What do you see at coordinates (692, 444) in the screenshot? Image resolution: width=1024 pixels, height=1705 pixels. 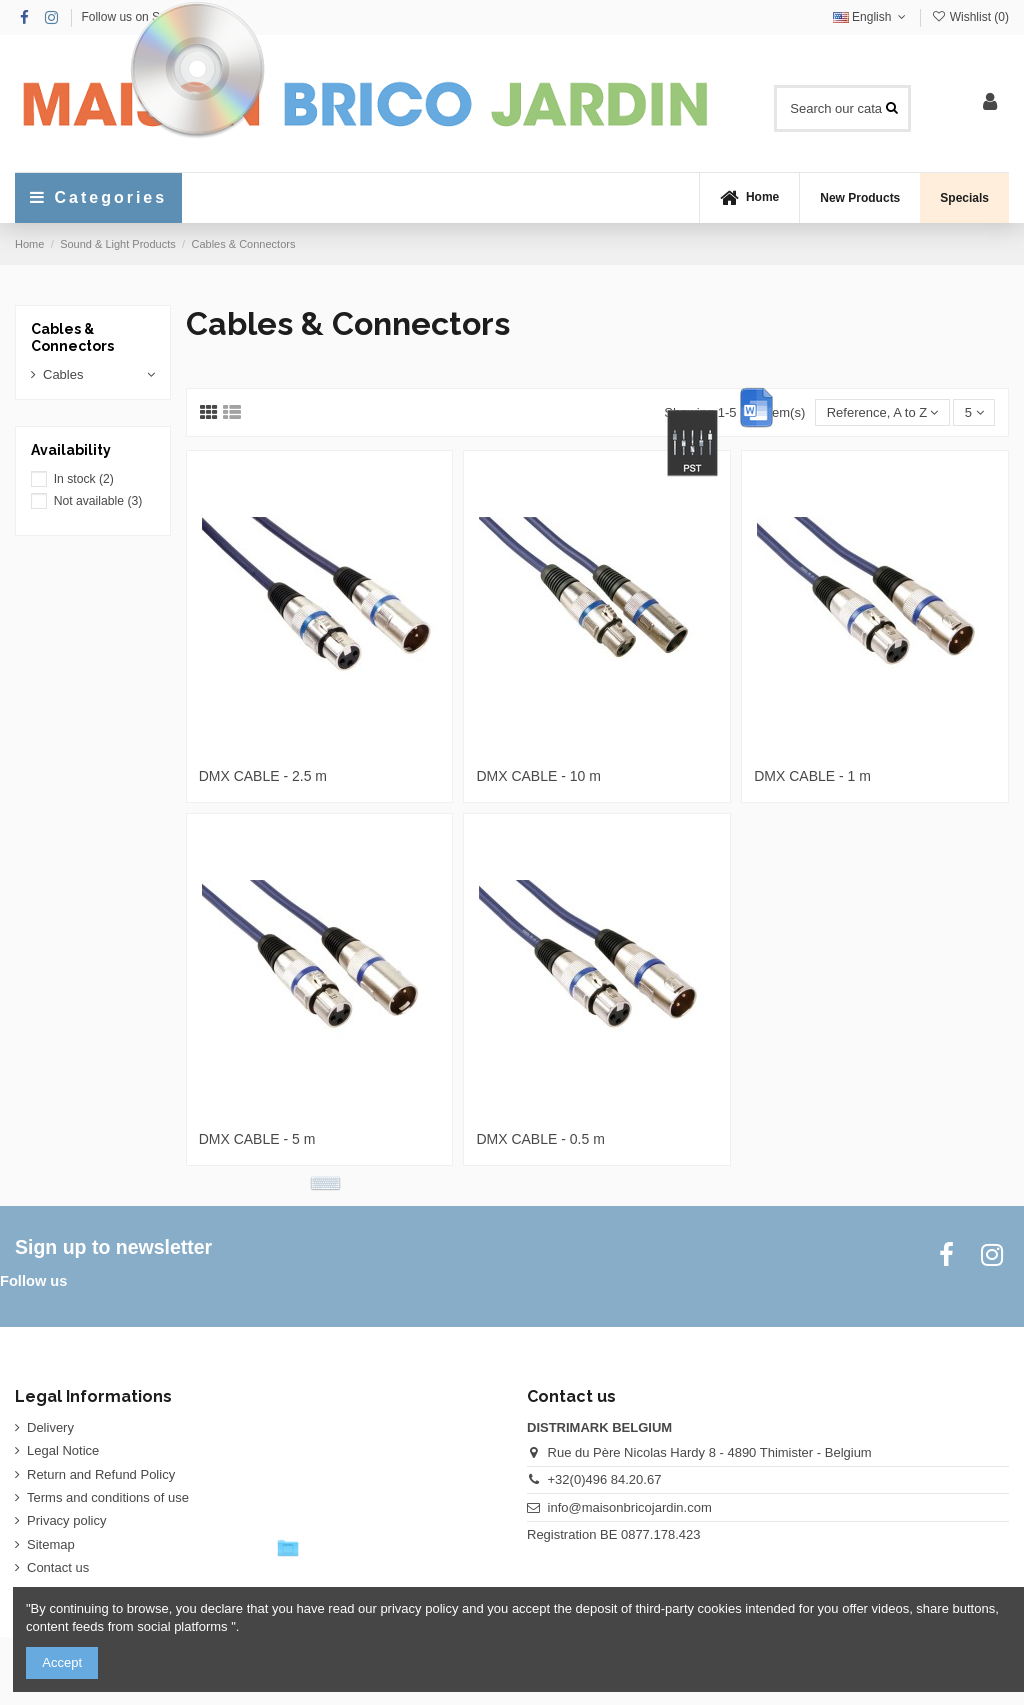 I see `access plugin settings in GarageBand` at bounding box center [692, 444].